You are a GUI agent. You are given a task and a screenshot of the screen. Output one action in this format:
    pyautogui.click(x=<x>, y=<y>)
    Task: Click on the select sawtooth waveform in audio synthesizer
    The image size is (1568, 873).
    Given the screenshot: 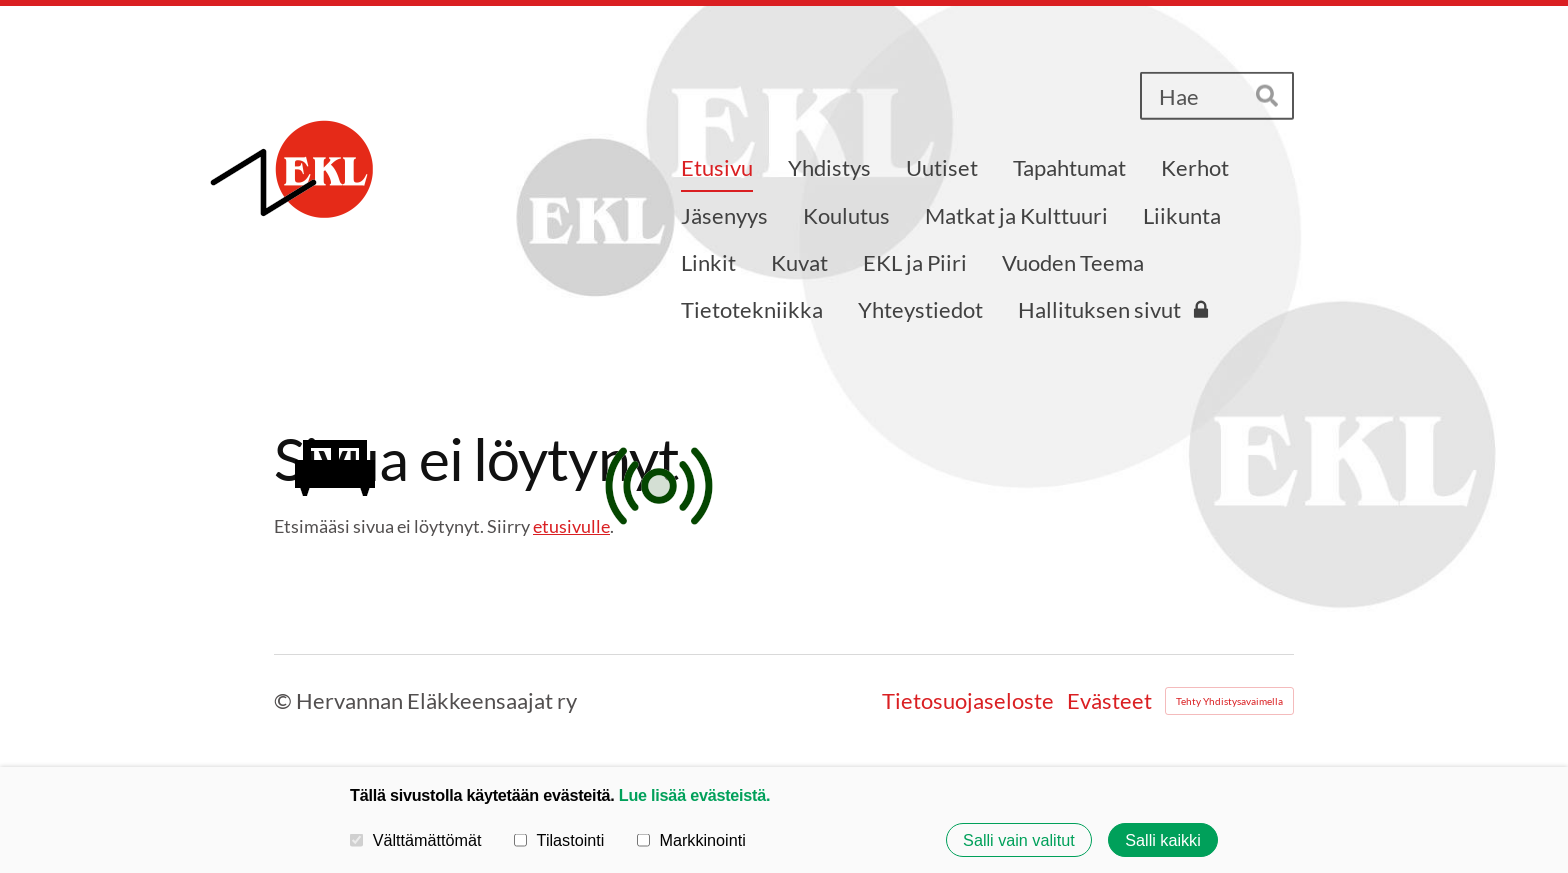 What is the action you would take?
    pyautogui.click(x=263, y=182)
    